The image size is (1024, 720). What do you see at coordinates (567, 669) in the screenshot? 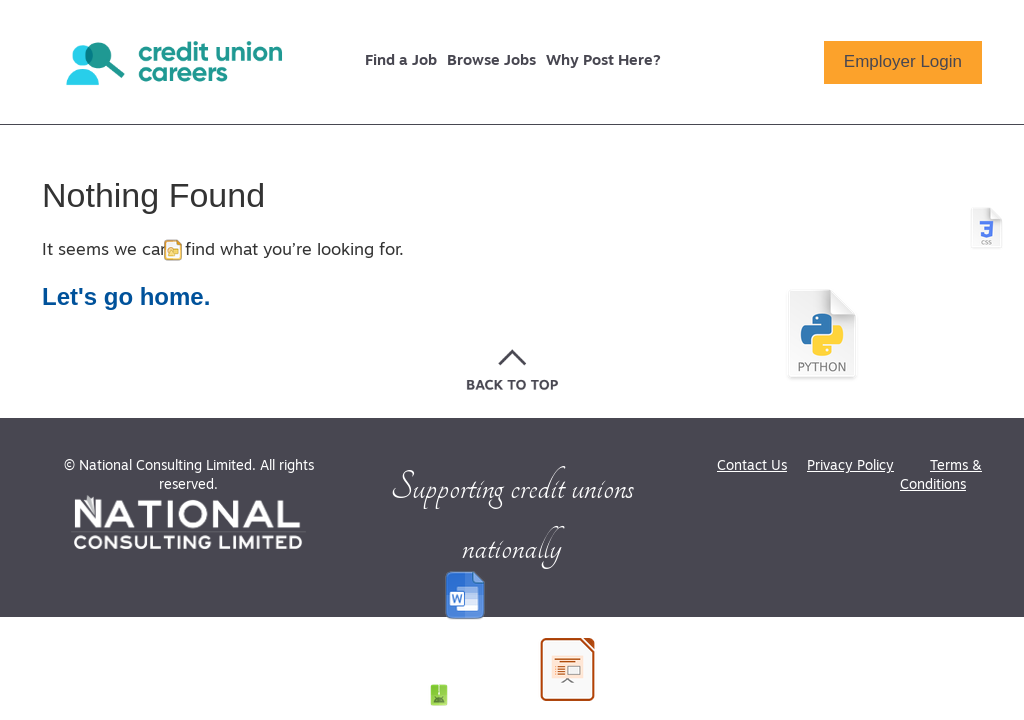
I see `open a libreoffice impress presentation file` at bounding box center [567, 669].